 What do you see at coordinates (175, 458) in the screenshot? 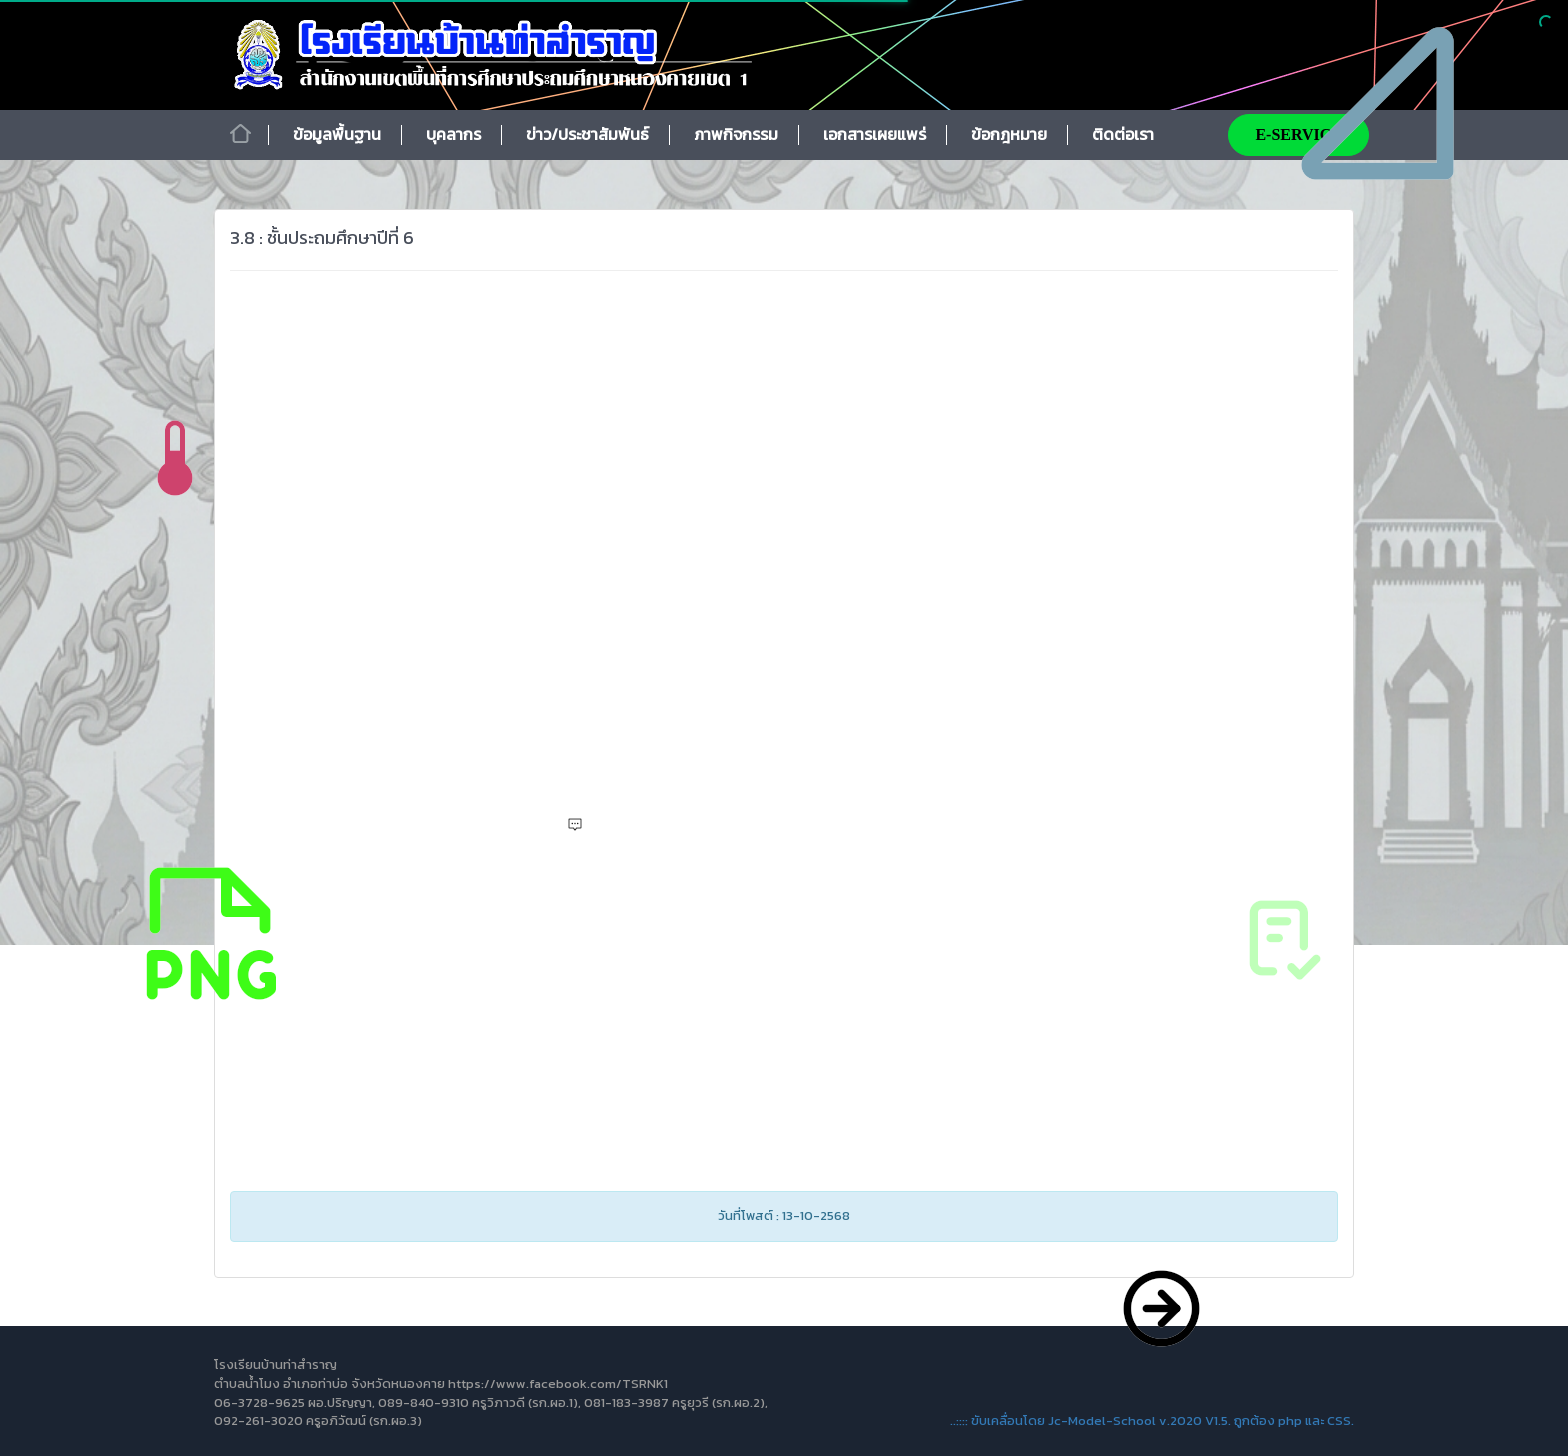
I see `view current temperature reading` at bounding box center [175, 458].